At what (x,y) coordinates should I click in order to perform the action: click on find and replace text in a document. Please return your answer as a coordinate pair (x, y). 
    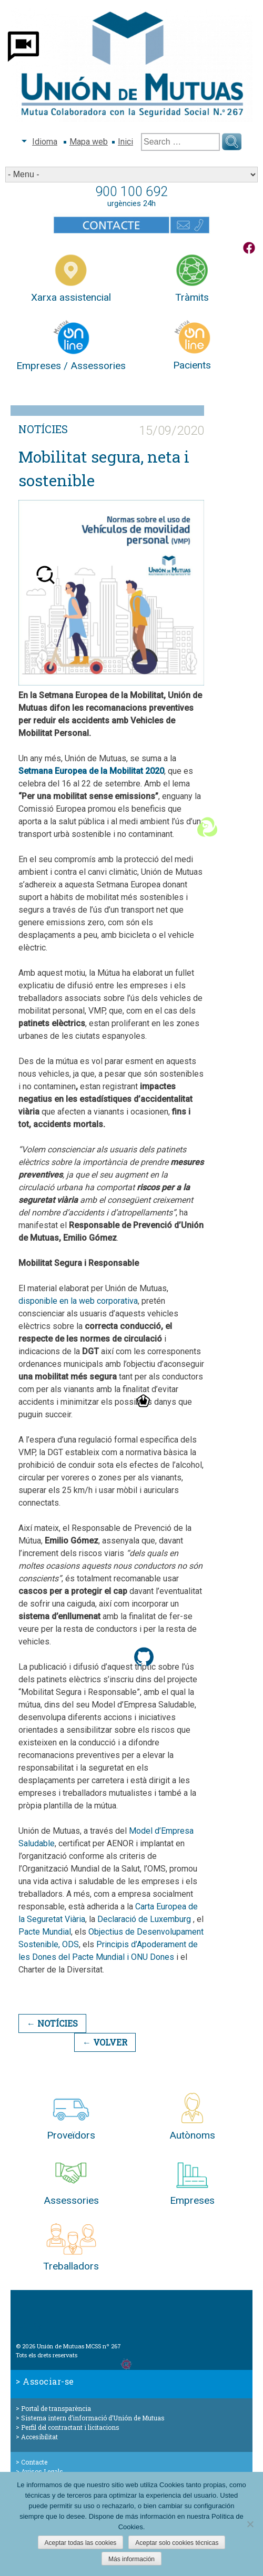
    Looking at the image, I should click on (45, 575).